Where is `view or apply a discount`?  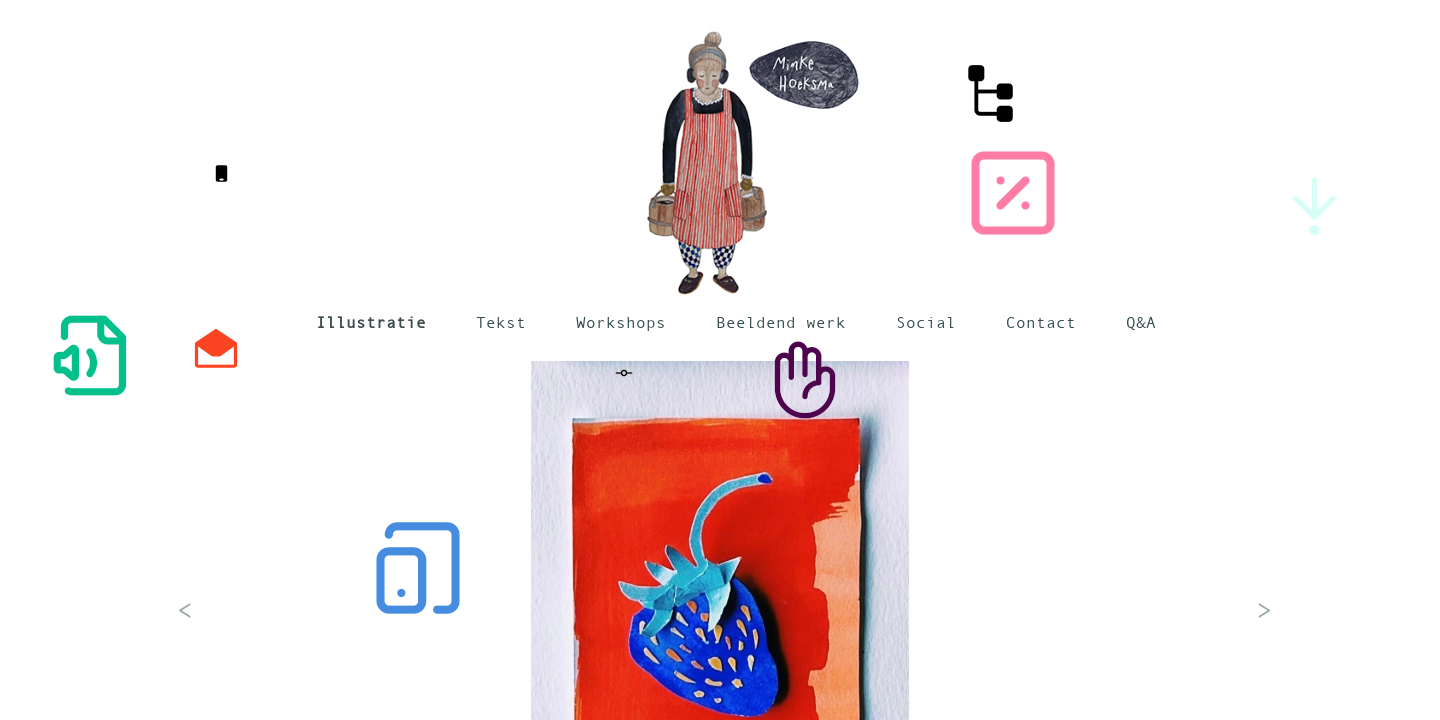
view or apply a discount is located at coordinates (1013, 193).